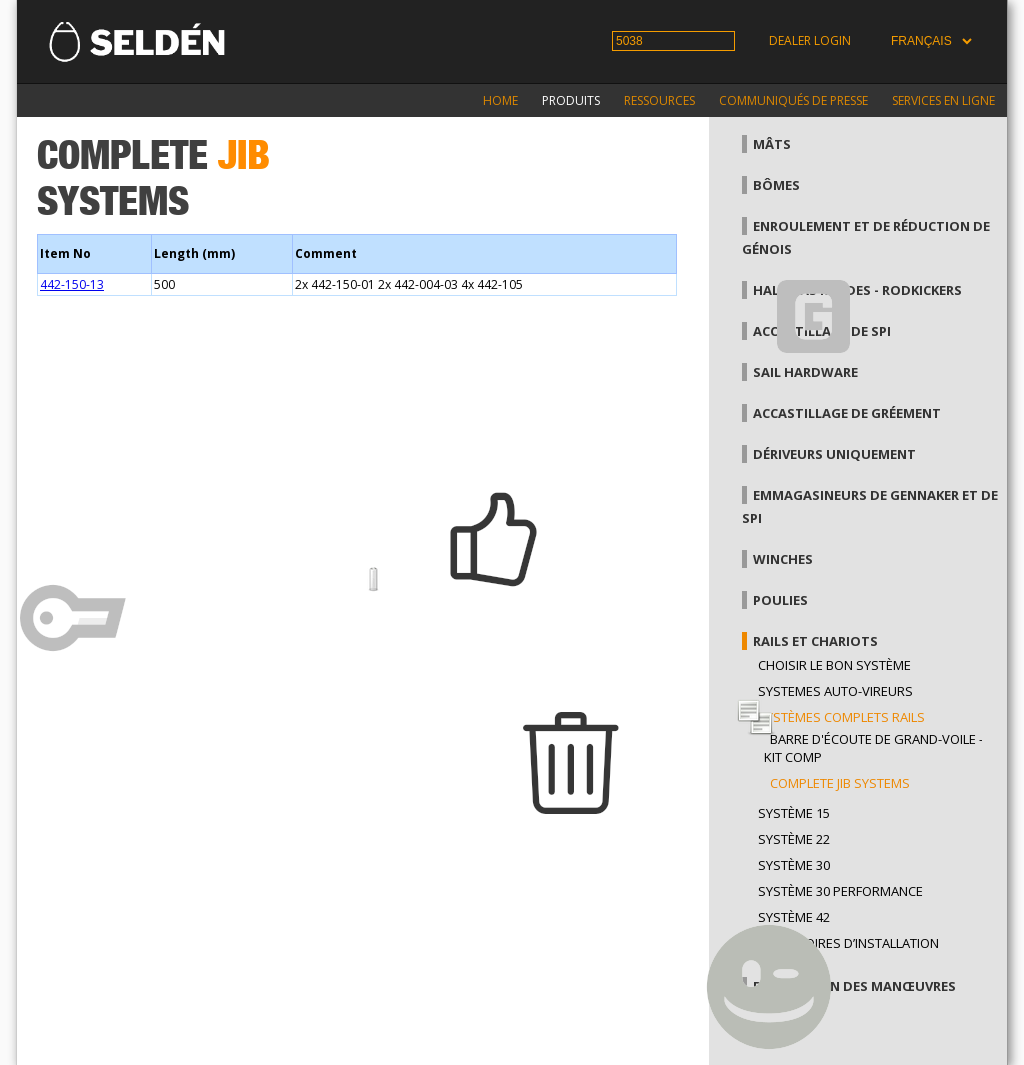 The image size is (1024, 1065). What do you see at coordinates (73, 618) in the screenshot?
I see `enter password to continue` at bounding box center [73, 618].